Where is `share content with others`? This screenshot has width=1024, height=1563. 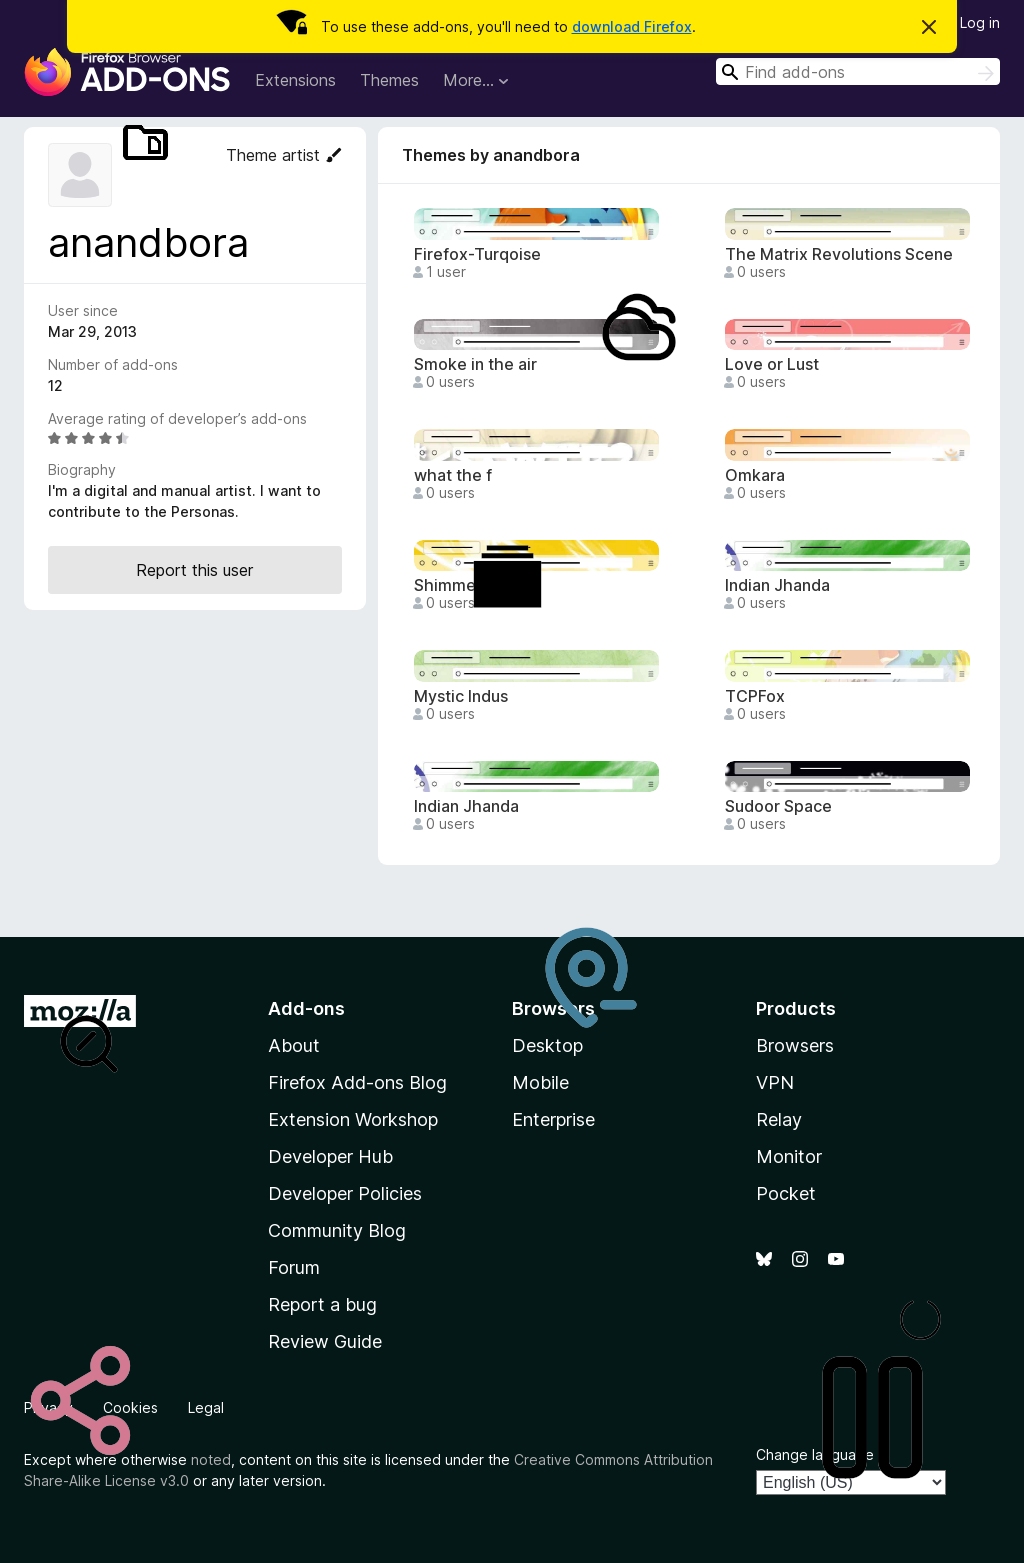
share content with others is located at coordinates (80, 1400).